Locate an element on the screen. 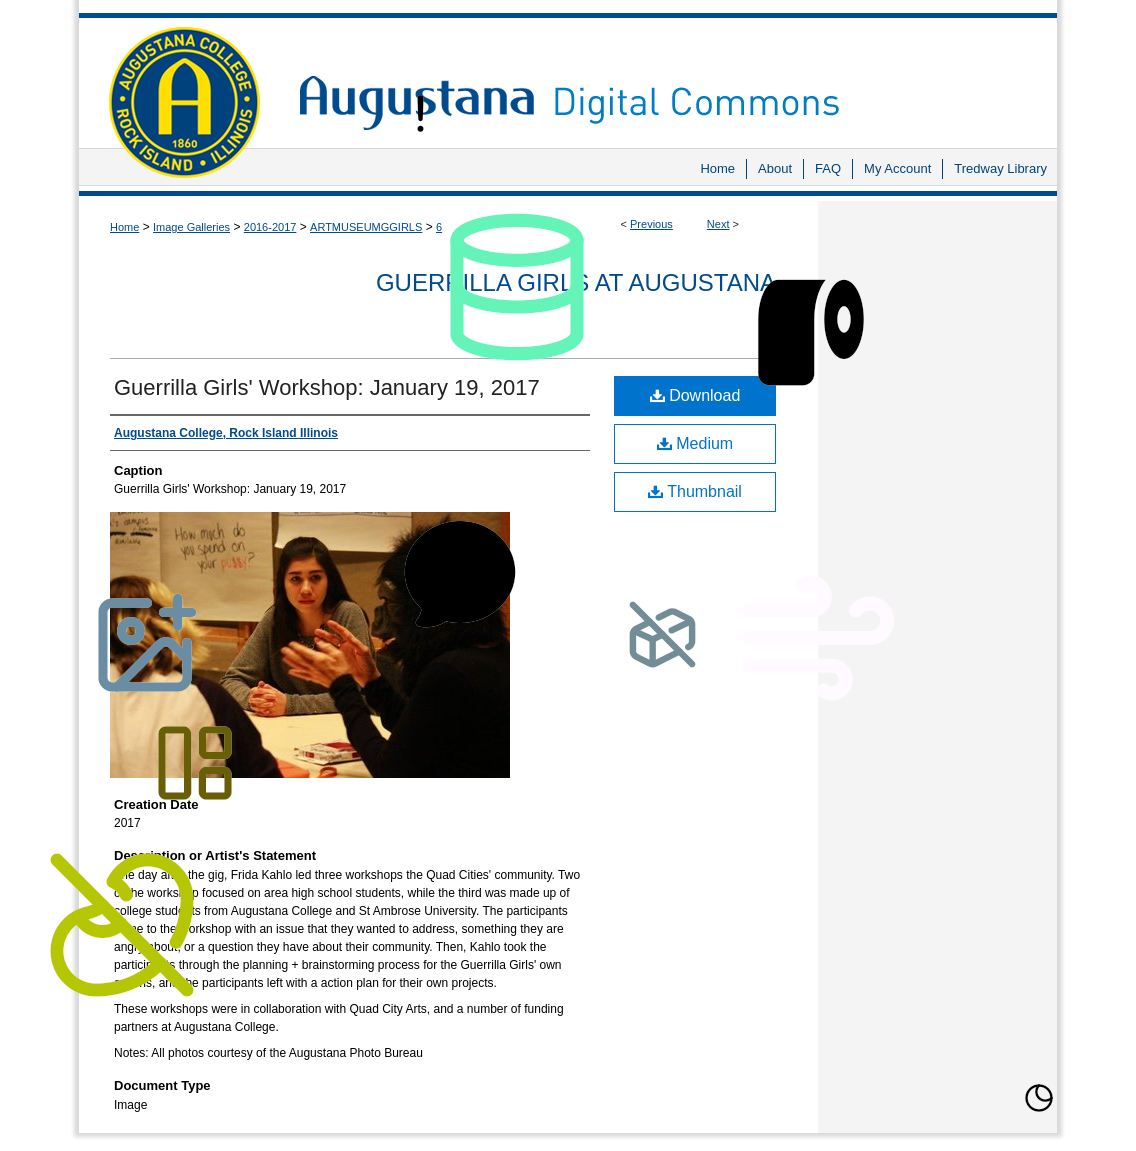 Image resolution: width=1136 pixels, height=1151 pixels. indicates item contains no beans or is bean-free is located at coordinates (122, 925).